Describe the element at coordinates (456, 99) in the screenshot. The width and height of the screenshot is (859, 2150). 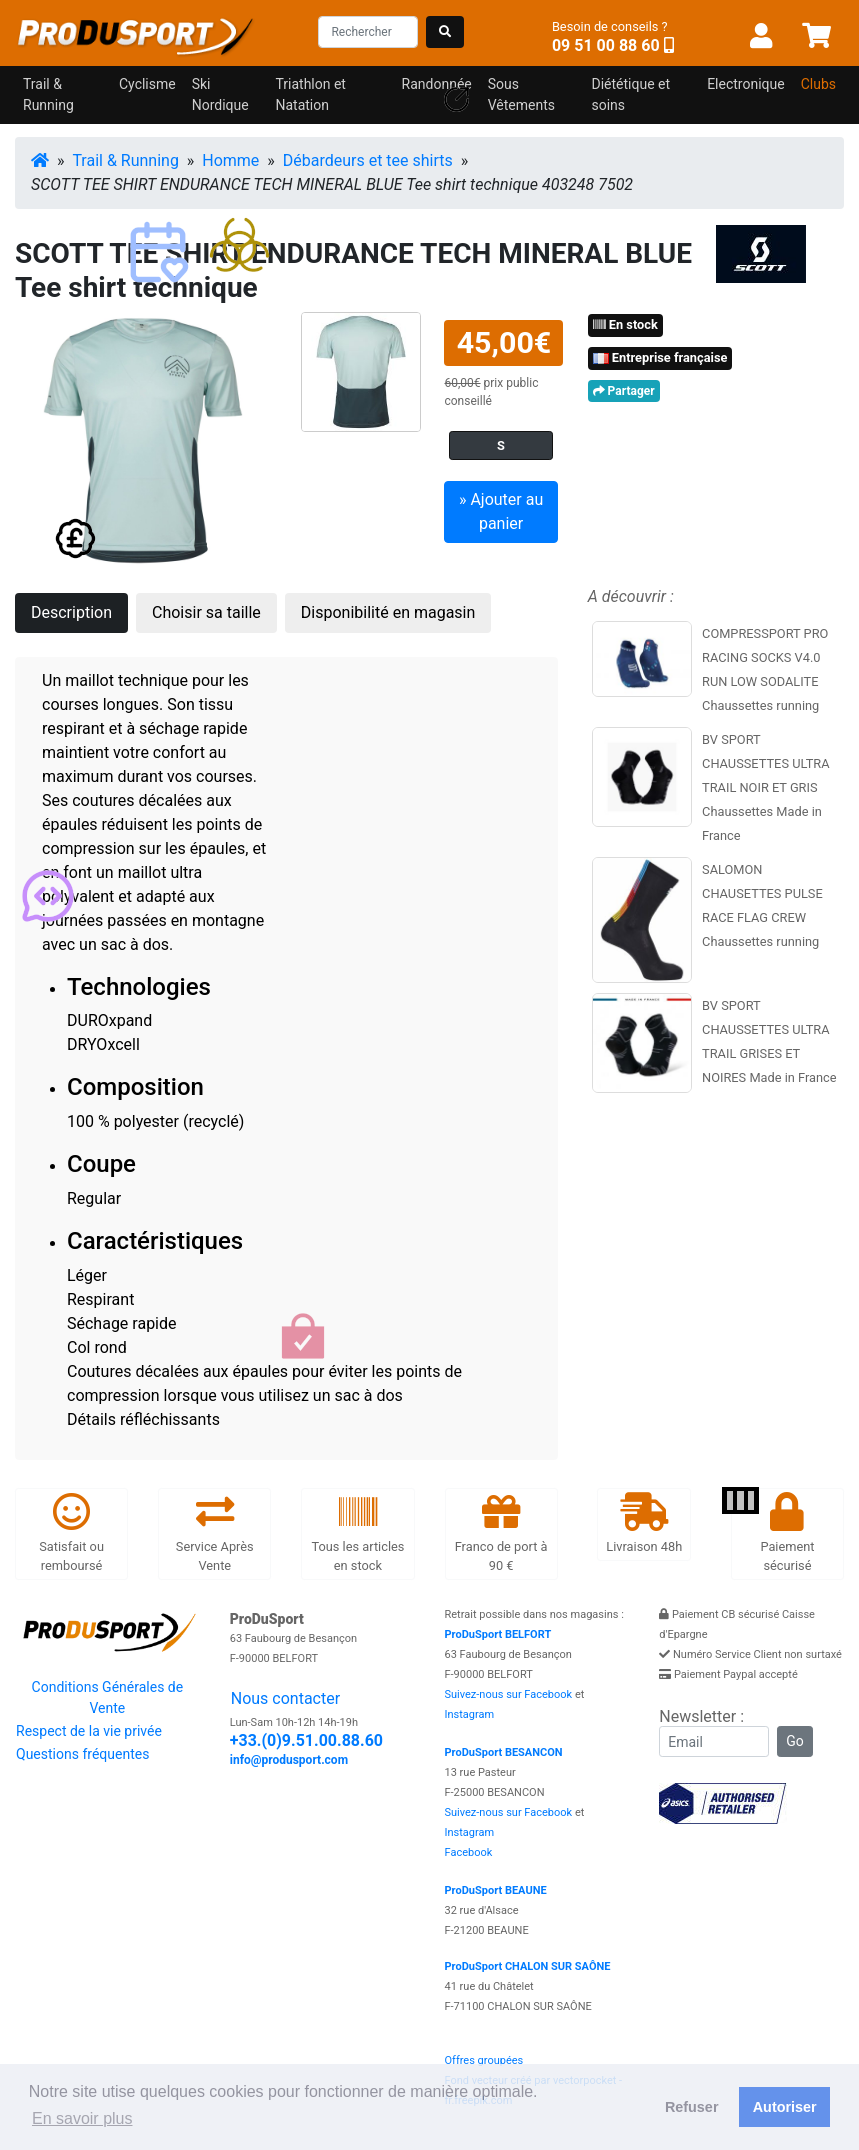
I see `open link in new tab or window` at that location.